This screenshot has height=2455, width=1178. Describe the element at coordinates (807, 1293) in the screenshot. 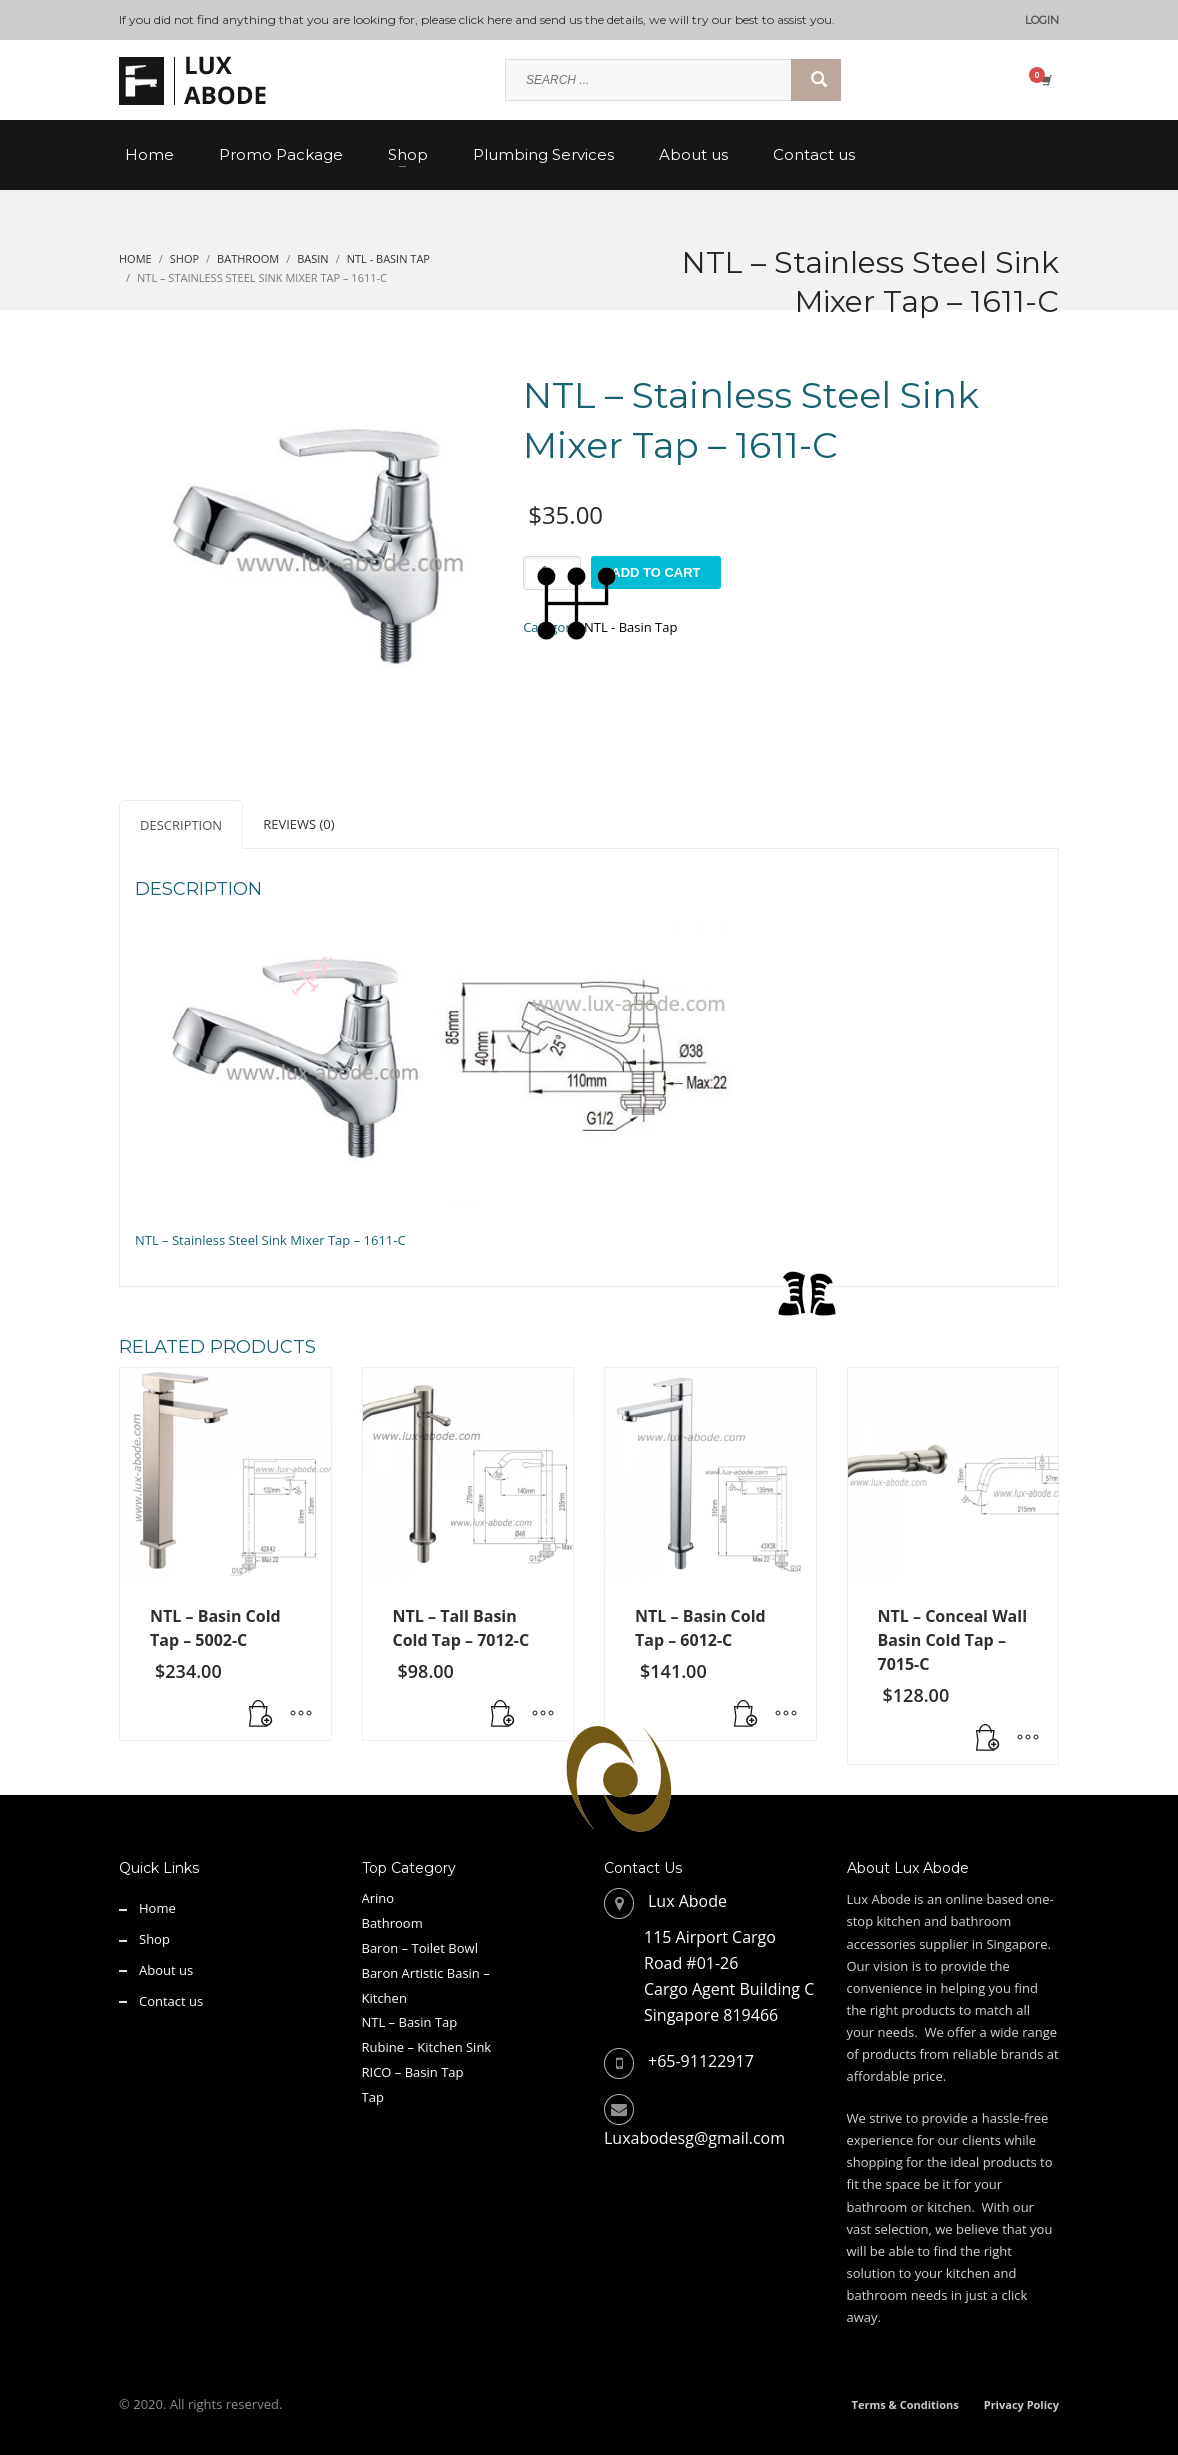

I see `equip steel-toe boots to your character` at that location.